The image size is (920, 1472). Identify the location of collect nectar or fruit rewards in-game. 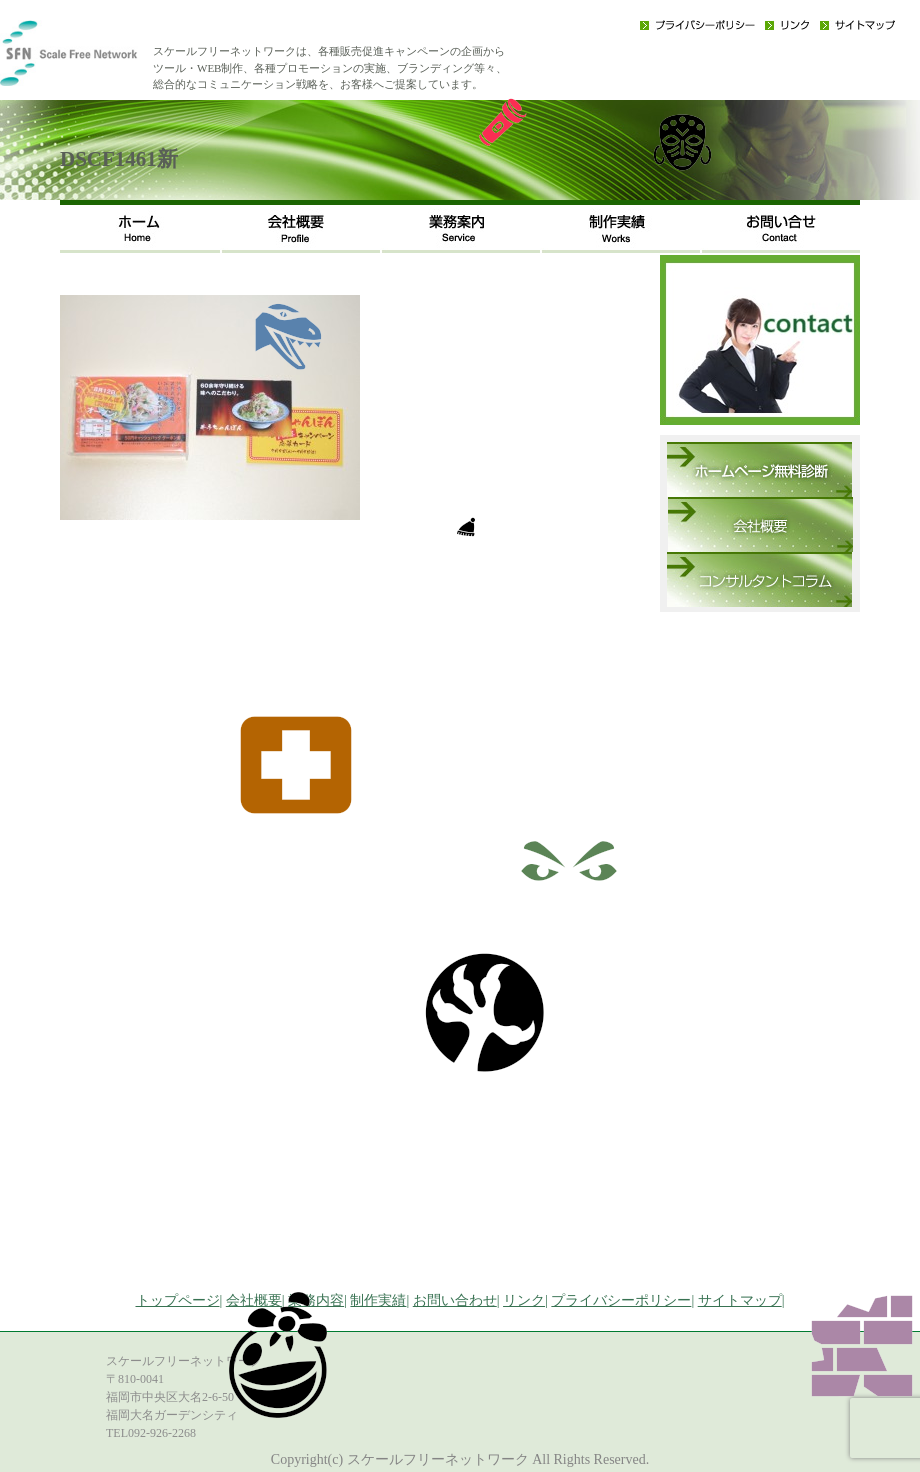
(278, 1355).